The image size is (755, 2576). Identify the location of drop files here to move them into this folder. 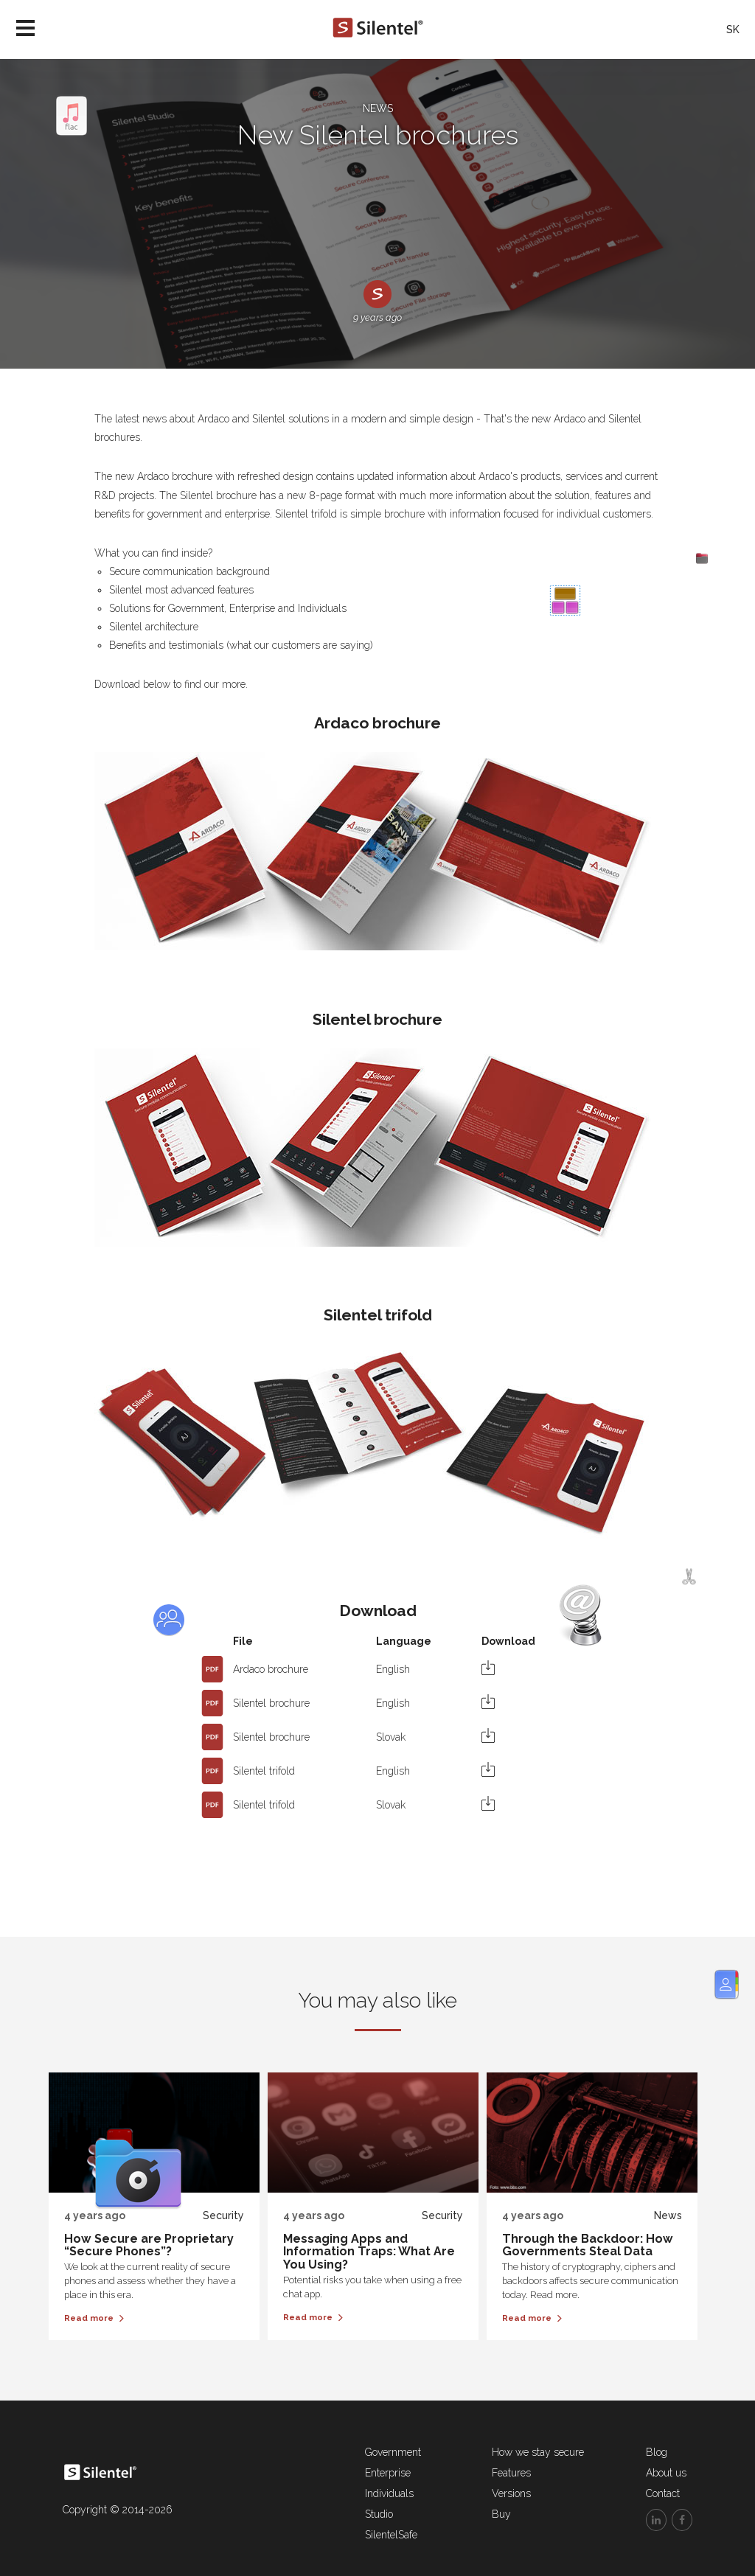
(702, 558).